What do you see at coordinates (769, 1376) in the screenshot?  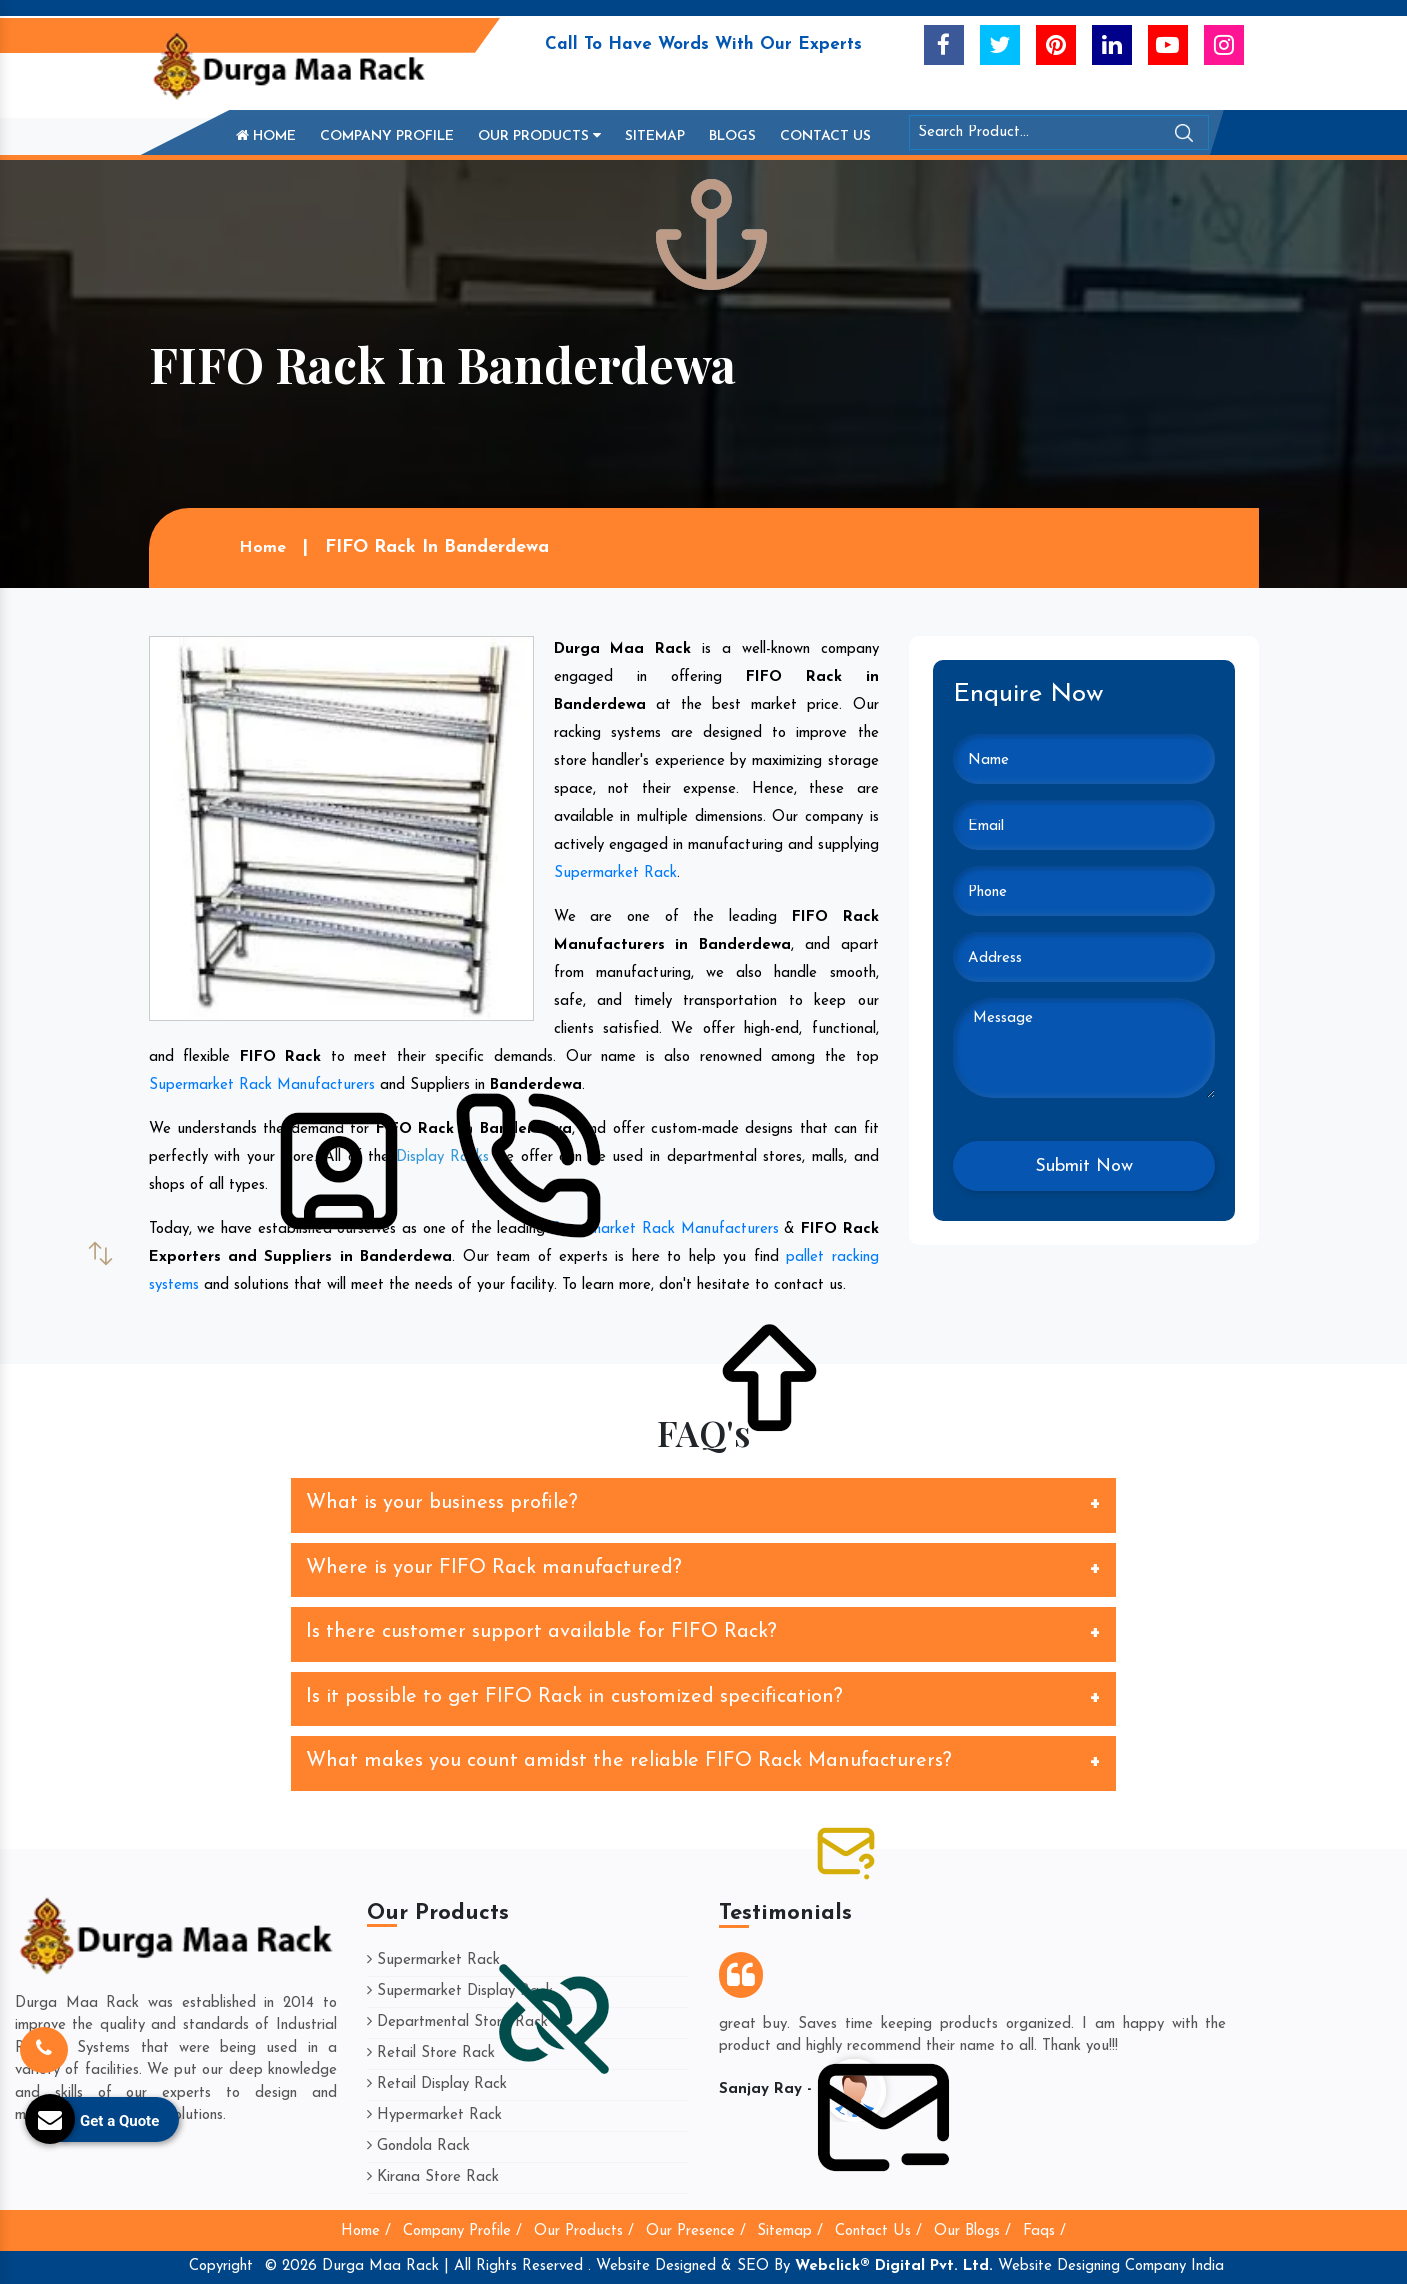 I see `upvote or like content` at bounding box center [769, 1376].